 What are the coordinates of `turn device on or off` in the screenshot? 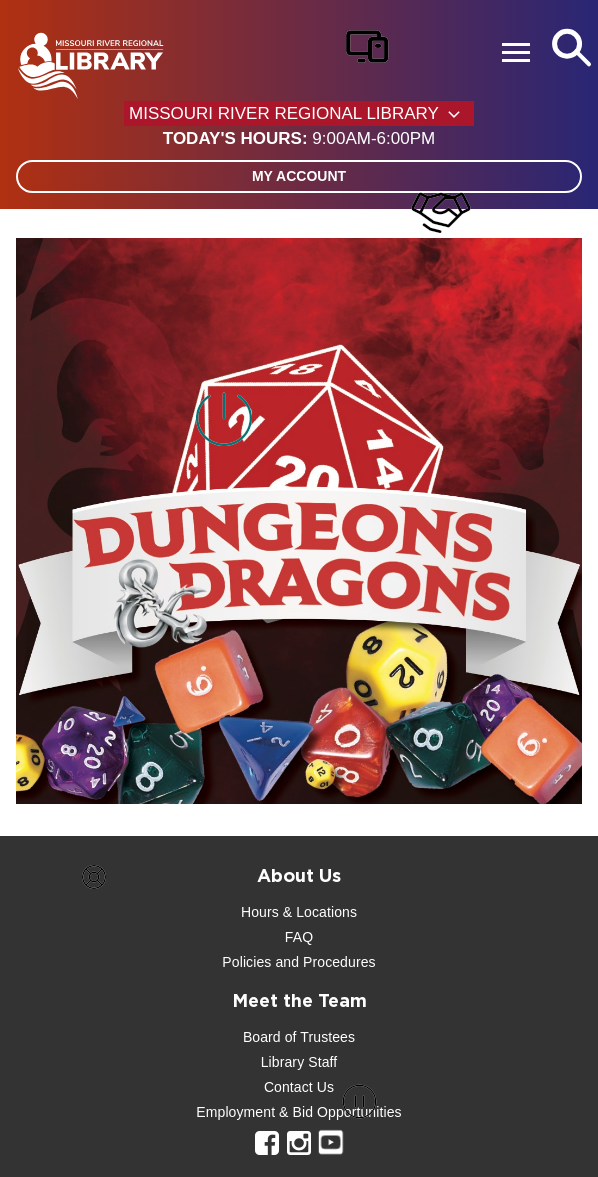 It's located at (224, 418).